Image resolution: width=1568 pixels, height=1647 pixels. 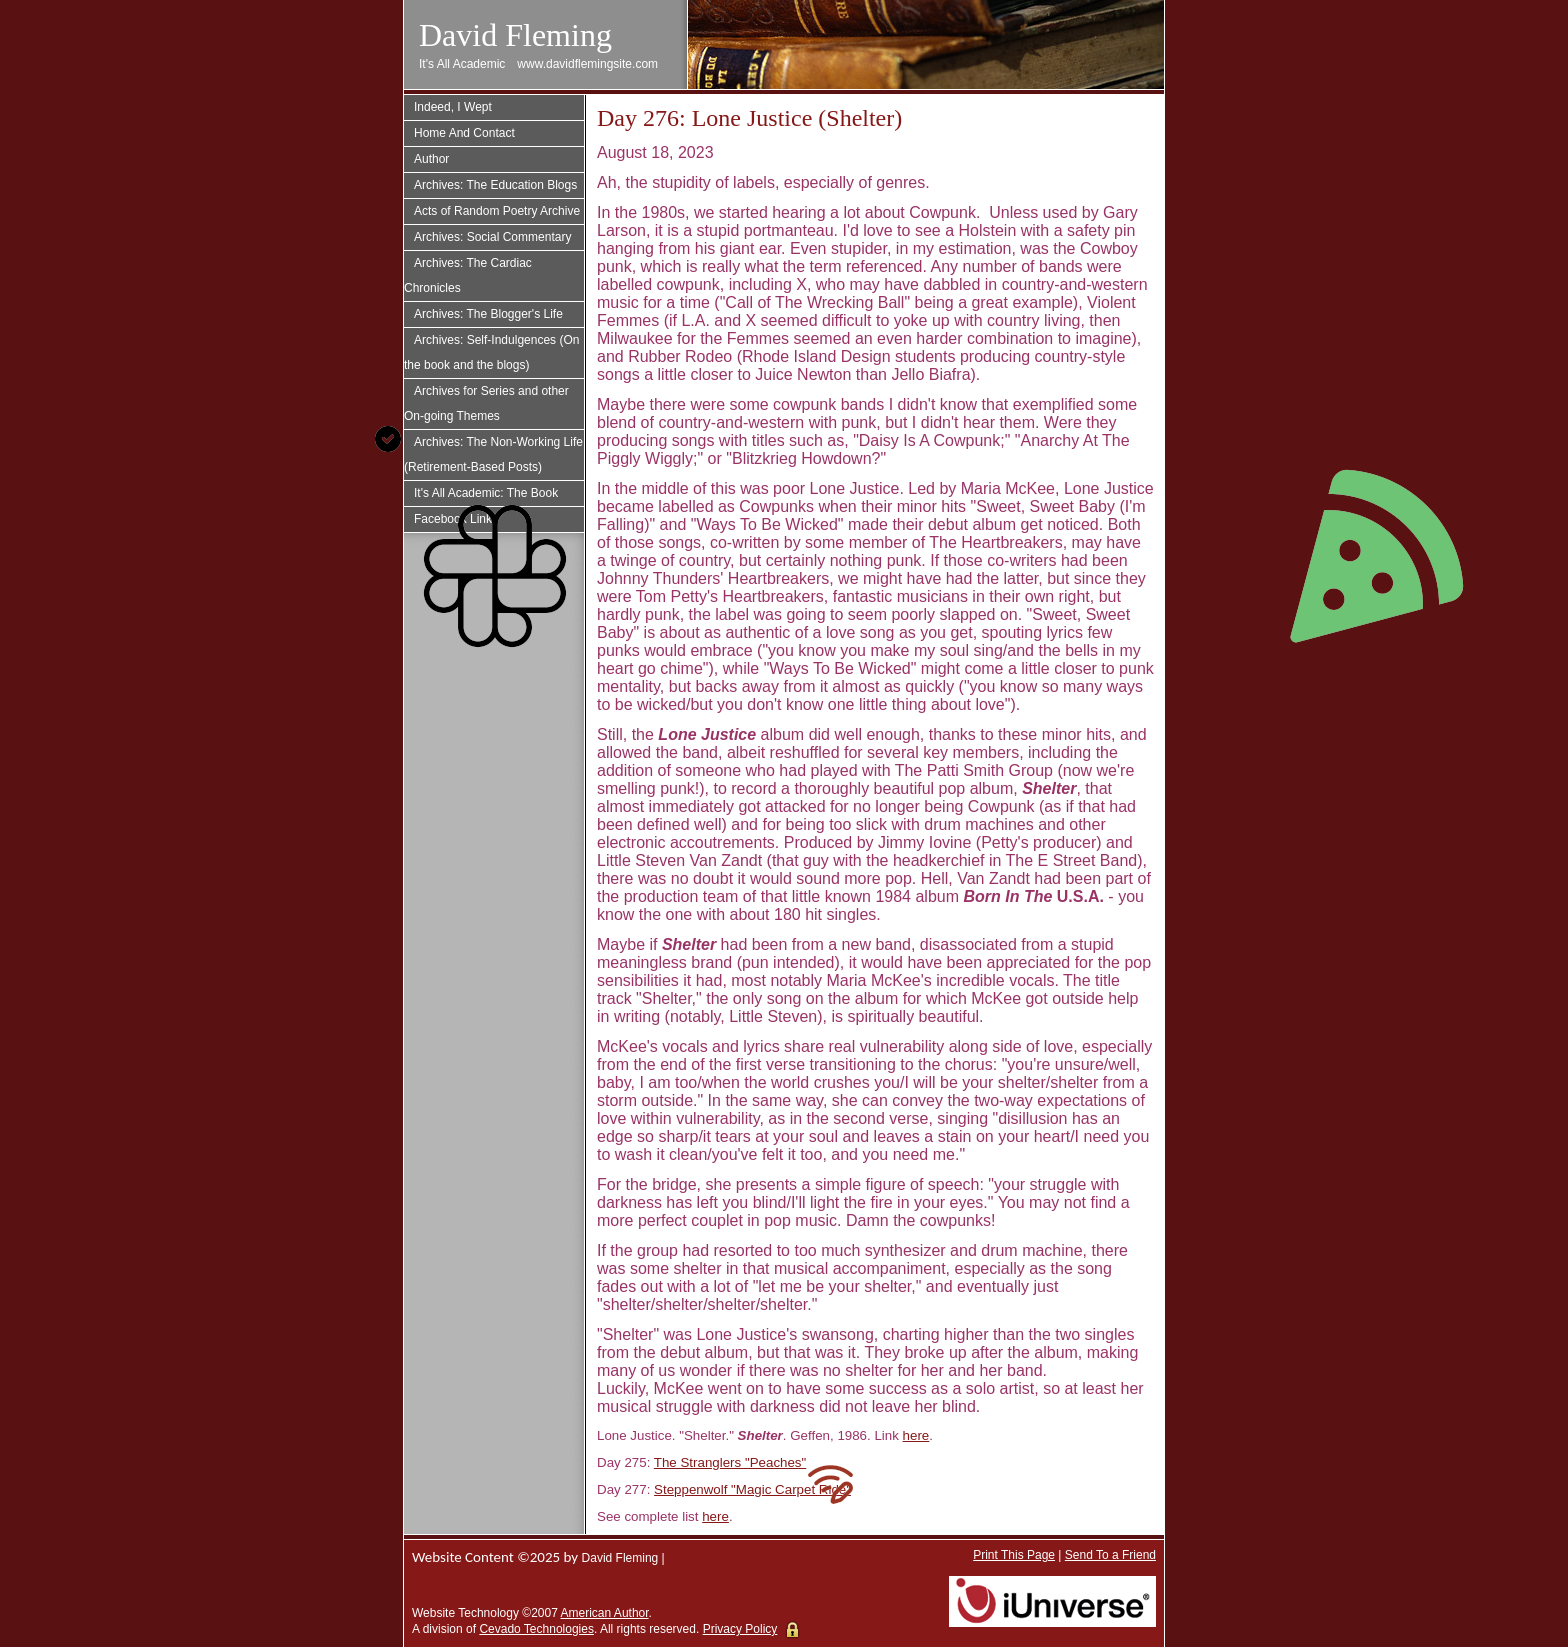 I want to click on browse food delivery options, so click(x=1377, y=556).